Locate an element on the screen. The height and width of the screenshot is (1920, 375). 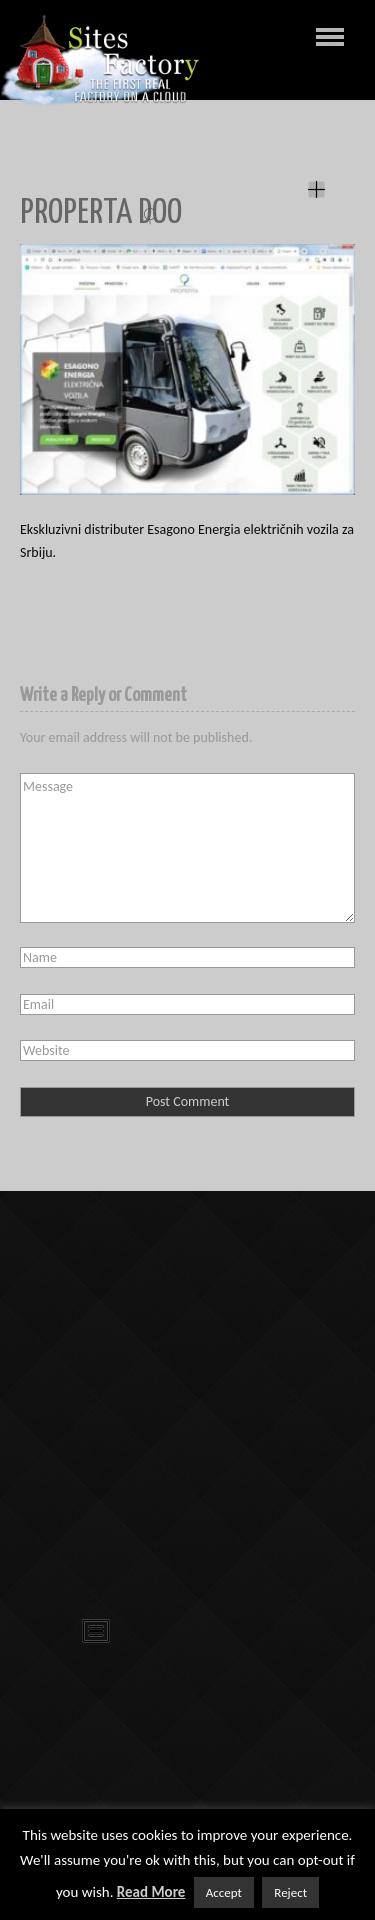
add a new item is located at coordinates (316, 189).